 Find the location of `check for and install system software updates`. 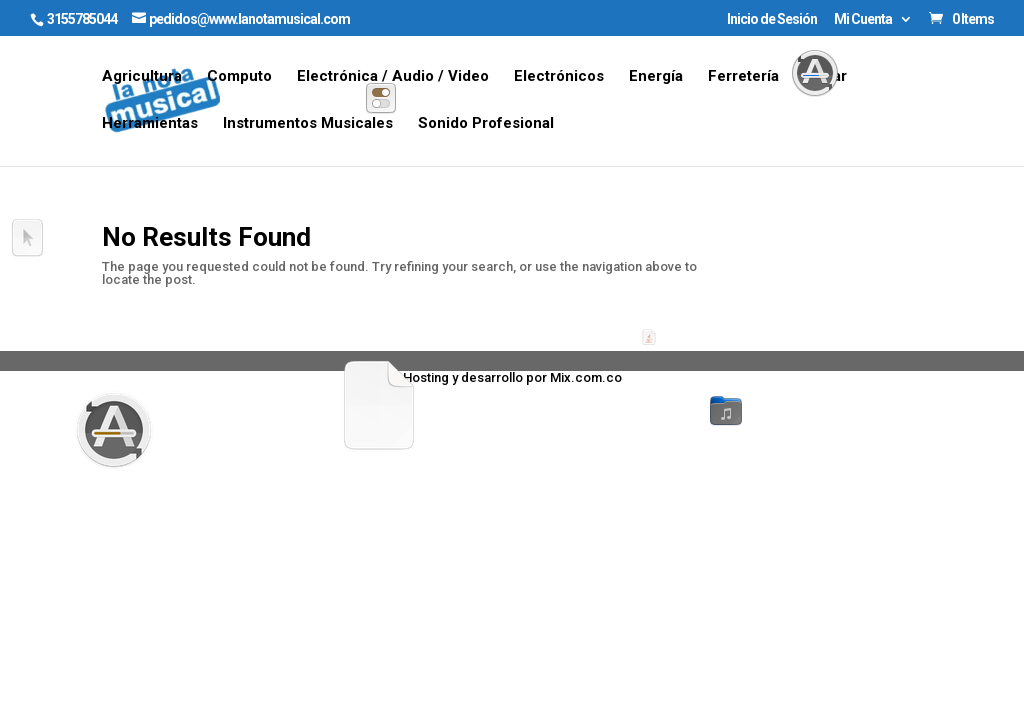

check for and install system software updates is located at coordinates (114, 430).